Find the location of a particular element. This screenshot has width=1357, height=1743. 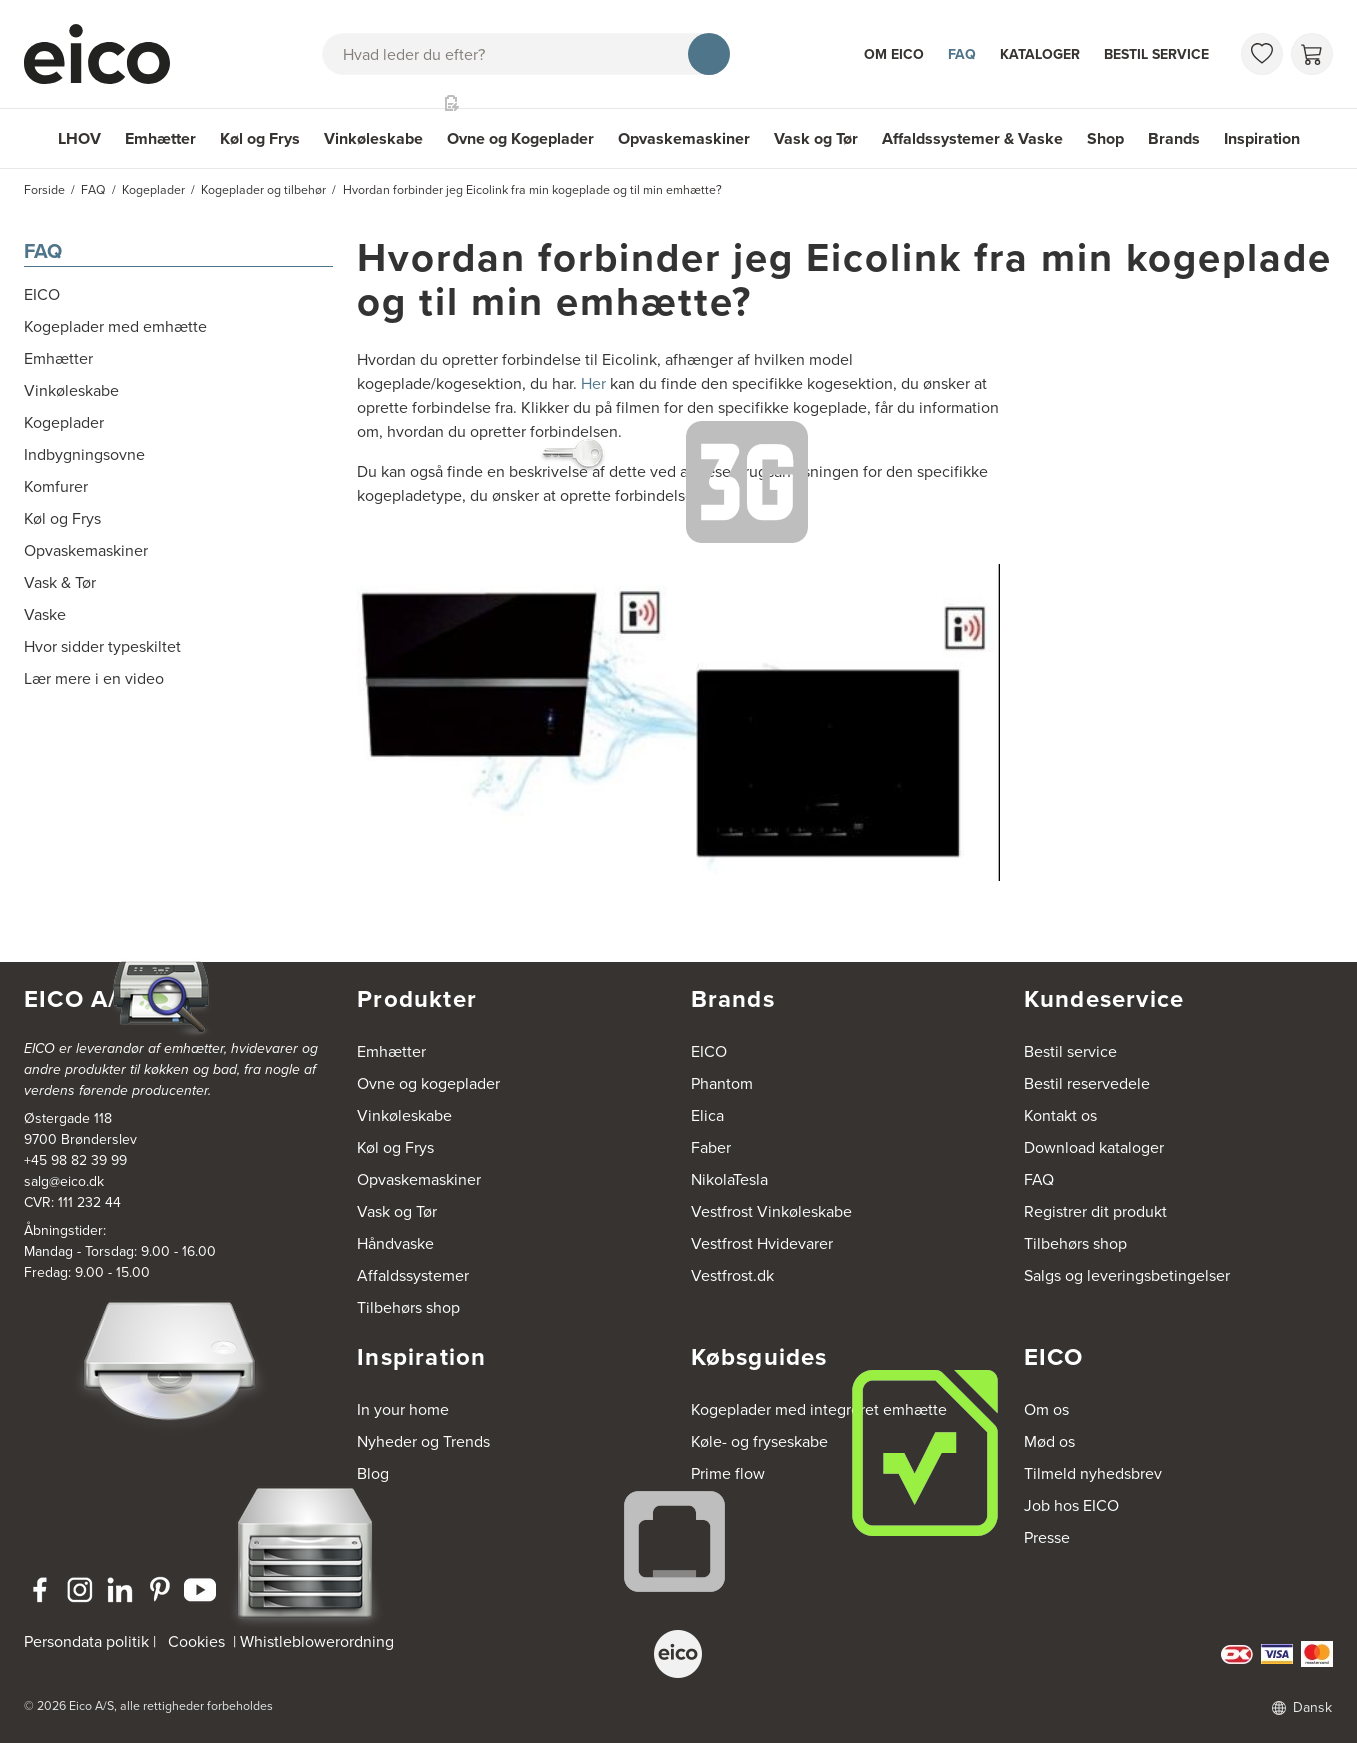

connect to a wired ethernet network is located at coordinates (674, 1541).